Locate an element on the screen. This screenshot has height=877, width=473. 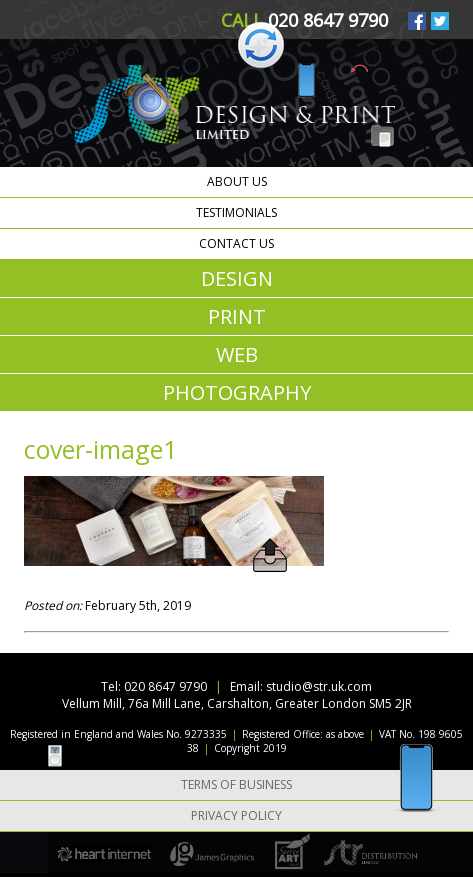
sync services application icon is located at coordinates (152, 98).